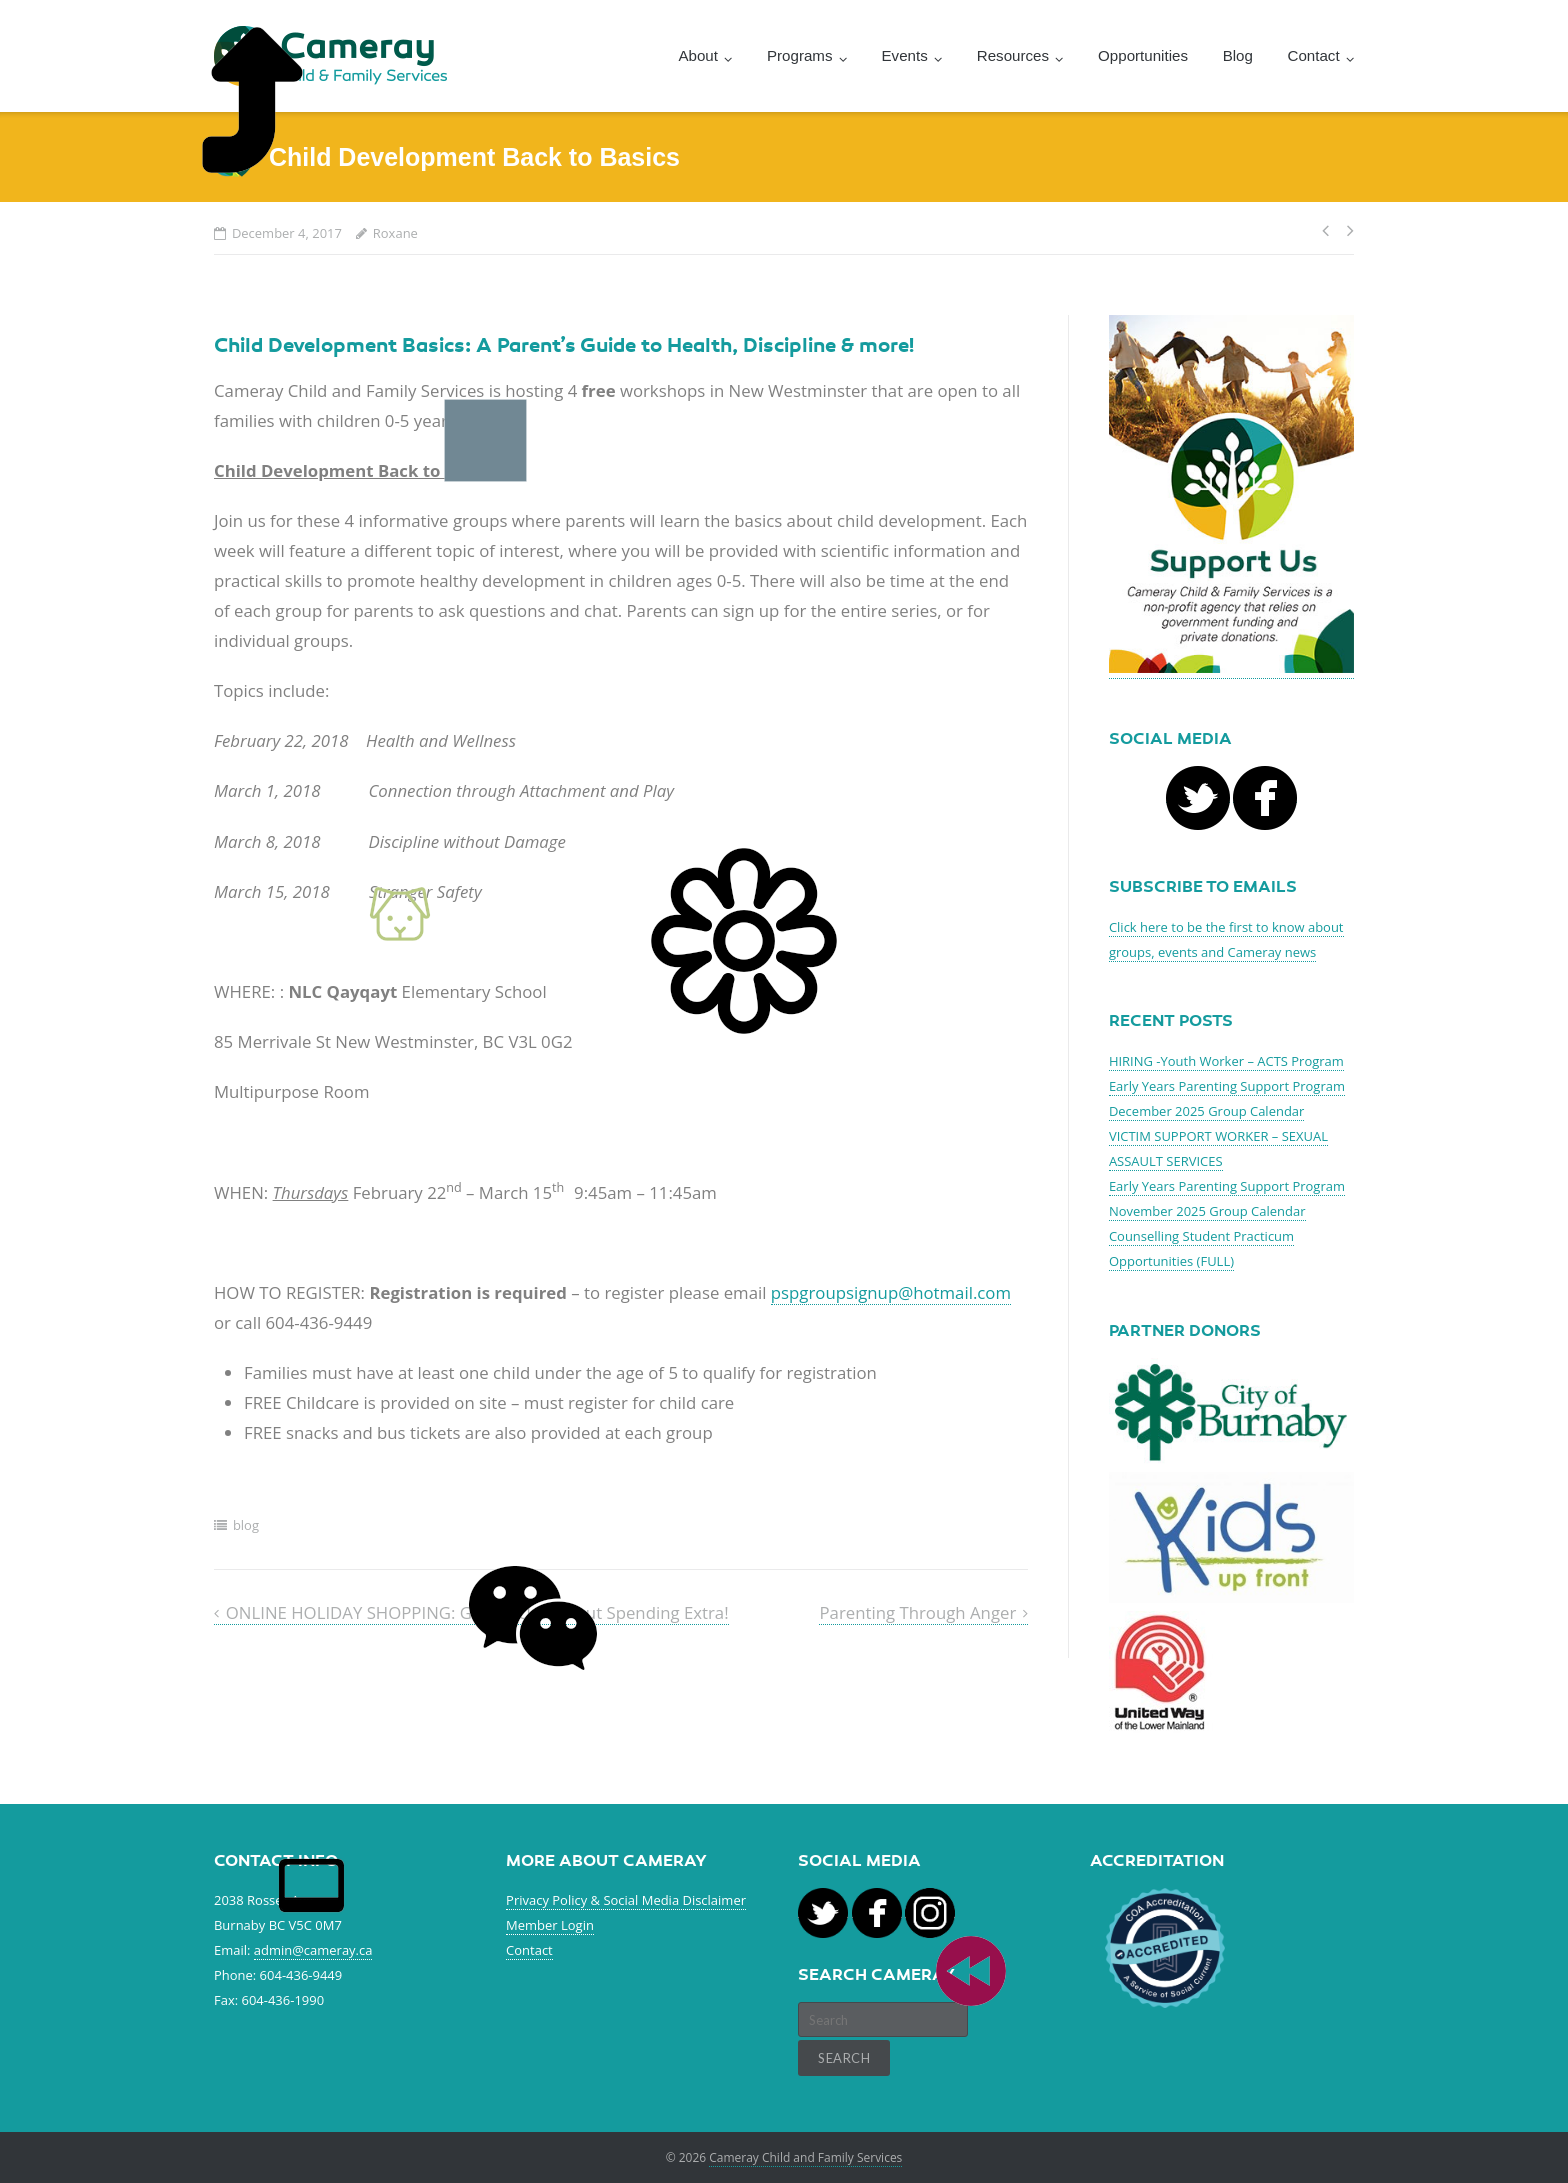  Describe the element at coordinates (400, 915) in the screenshot. I see `browse pet-related content or services` at that location.